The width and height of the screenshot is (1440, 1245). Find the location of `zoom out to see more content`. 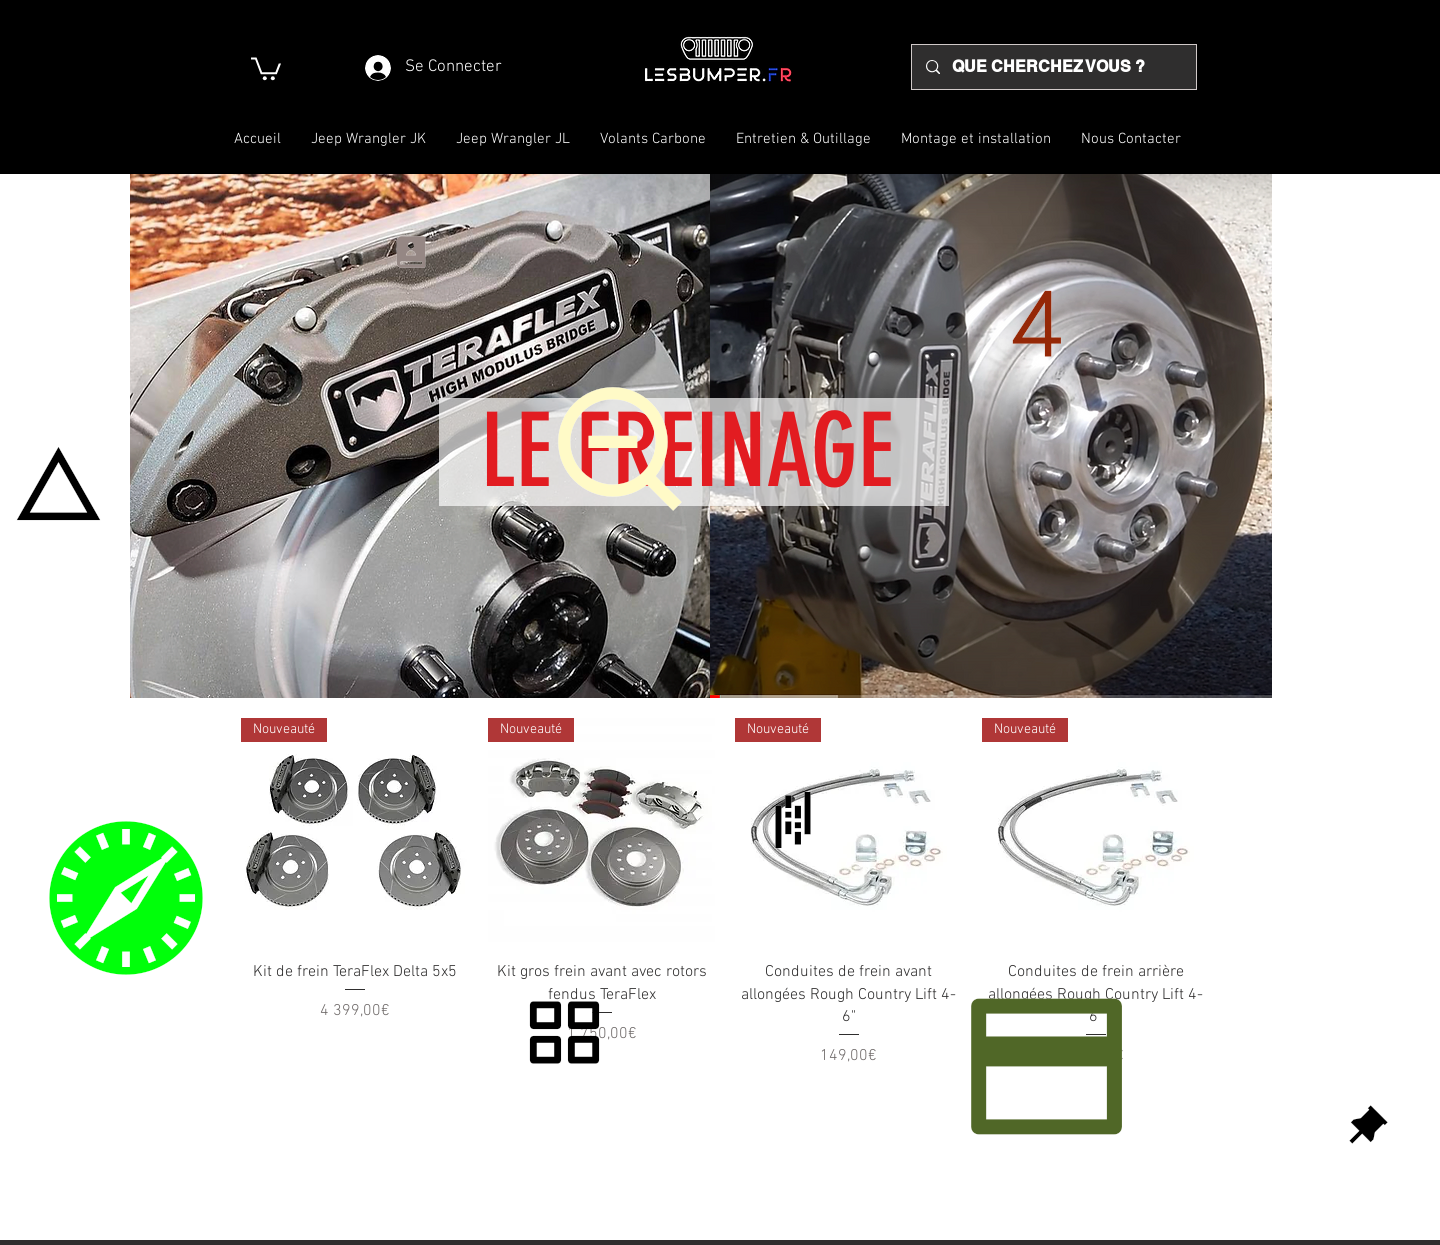

zoom out to see more content is located at coordinates (619, 448).